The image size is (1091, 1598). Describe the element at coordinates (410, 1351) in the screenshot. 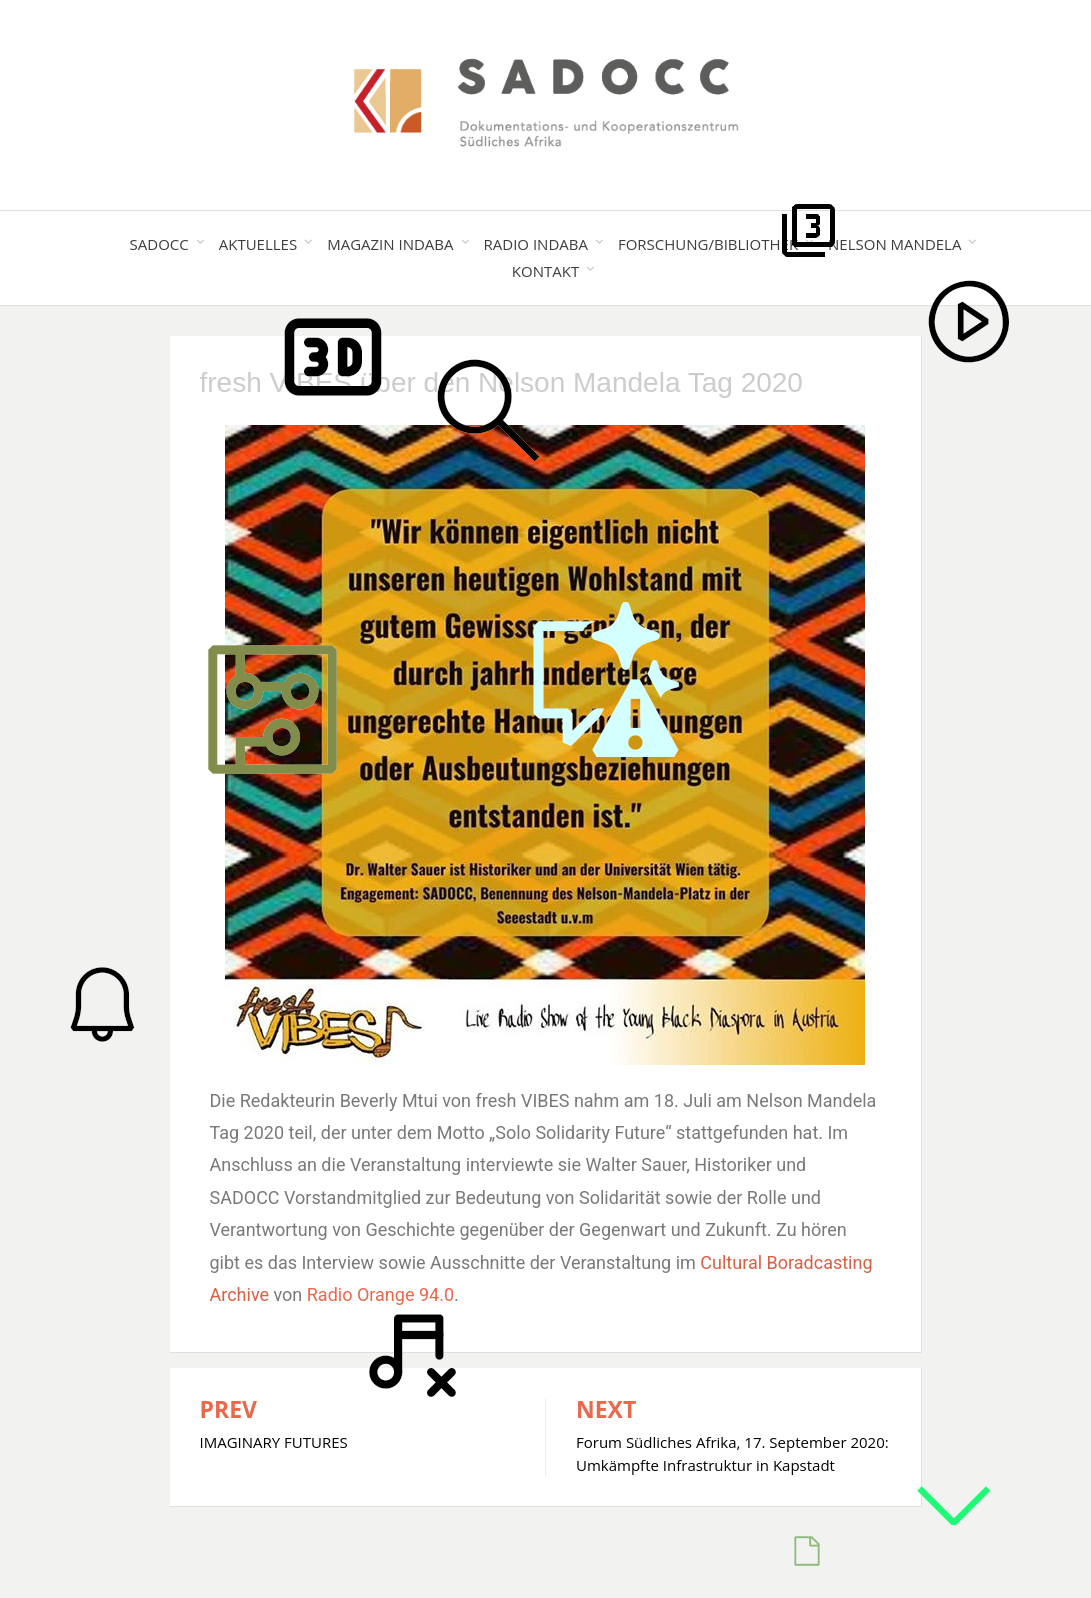

I see `remove a song from playlist` at that location.